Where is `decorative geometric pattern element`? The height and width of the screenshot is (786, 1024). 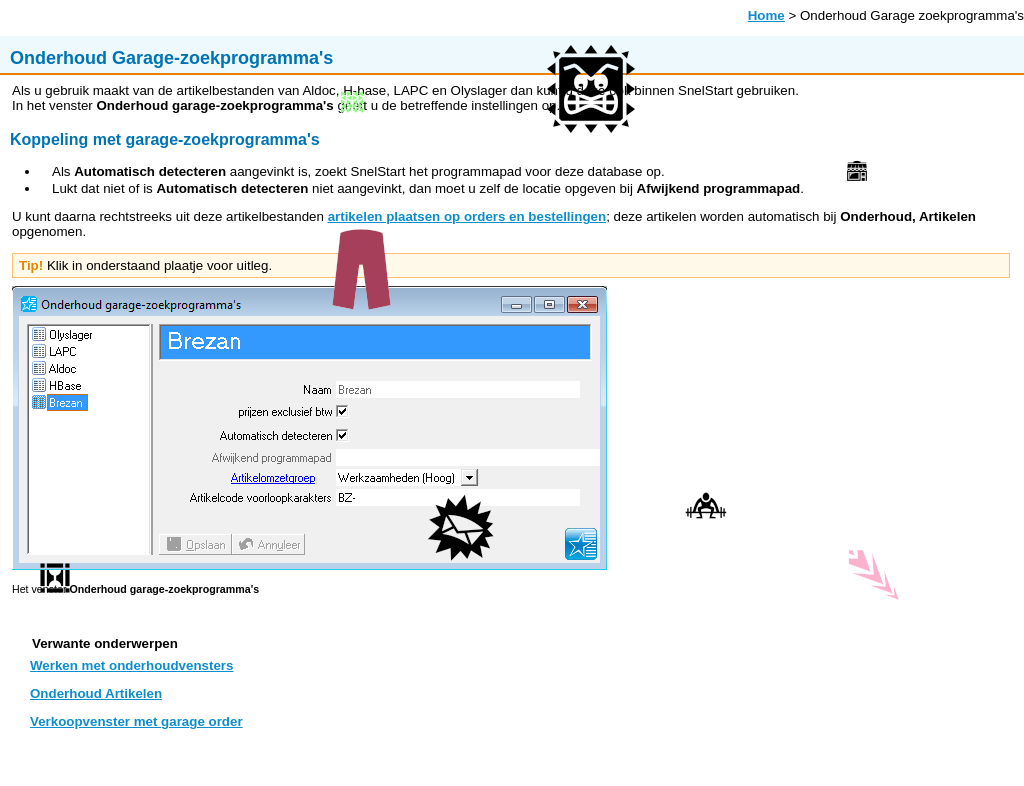 decorative geometric pattern element is located at coordinates (352, 102).